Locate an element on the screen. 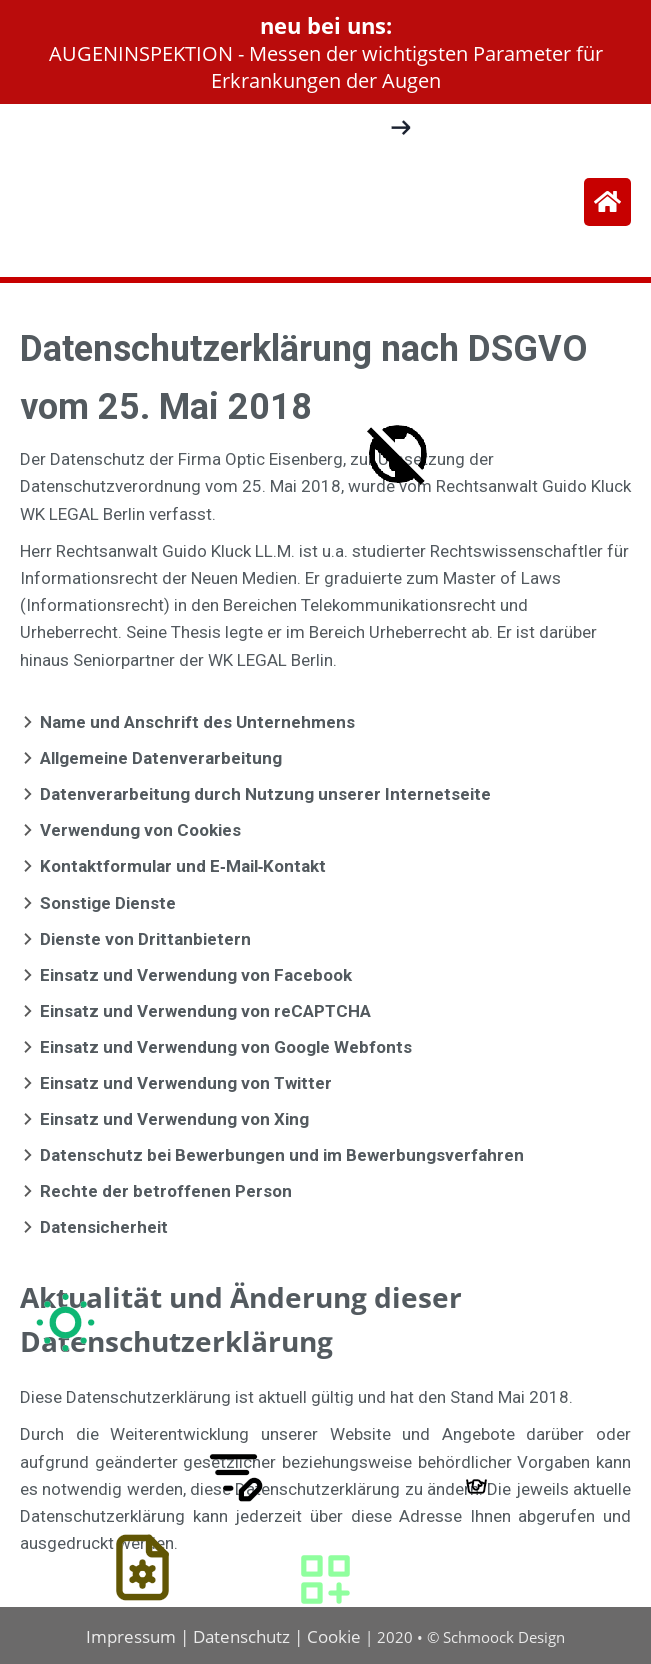 Image resolution: width=651 pixels, height=1664 pixels. edit filter settings is located at coordinates (233, 1472).